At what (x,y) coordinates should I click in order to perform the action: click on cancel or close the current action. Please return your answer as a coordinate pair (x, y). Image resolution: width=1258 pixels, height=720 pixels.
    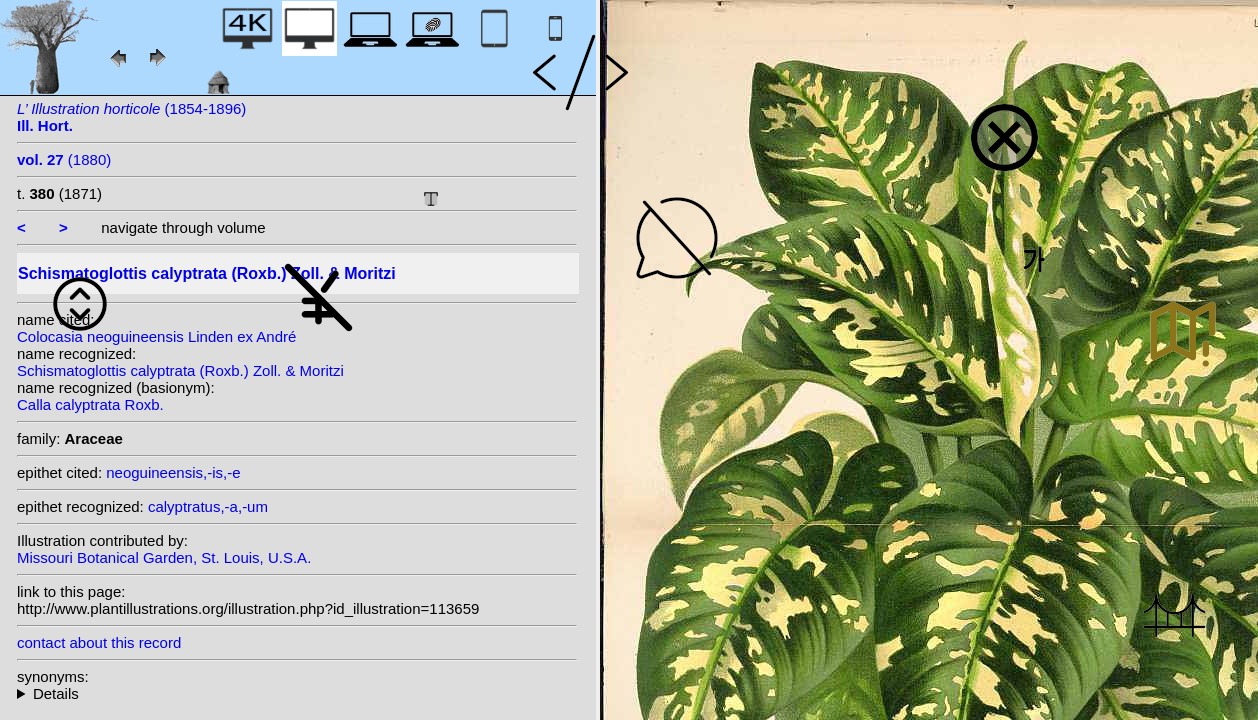
    Looking at the image, I should click on (1004, 137).